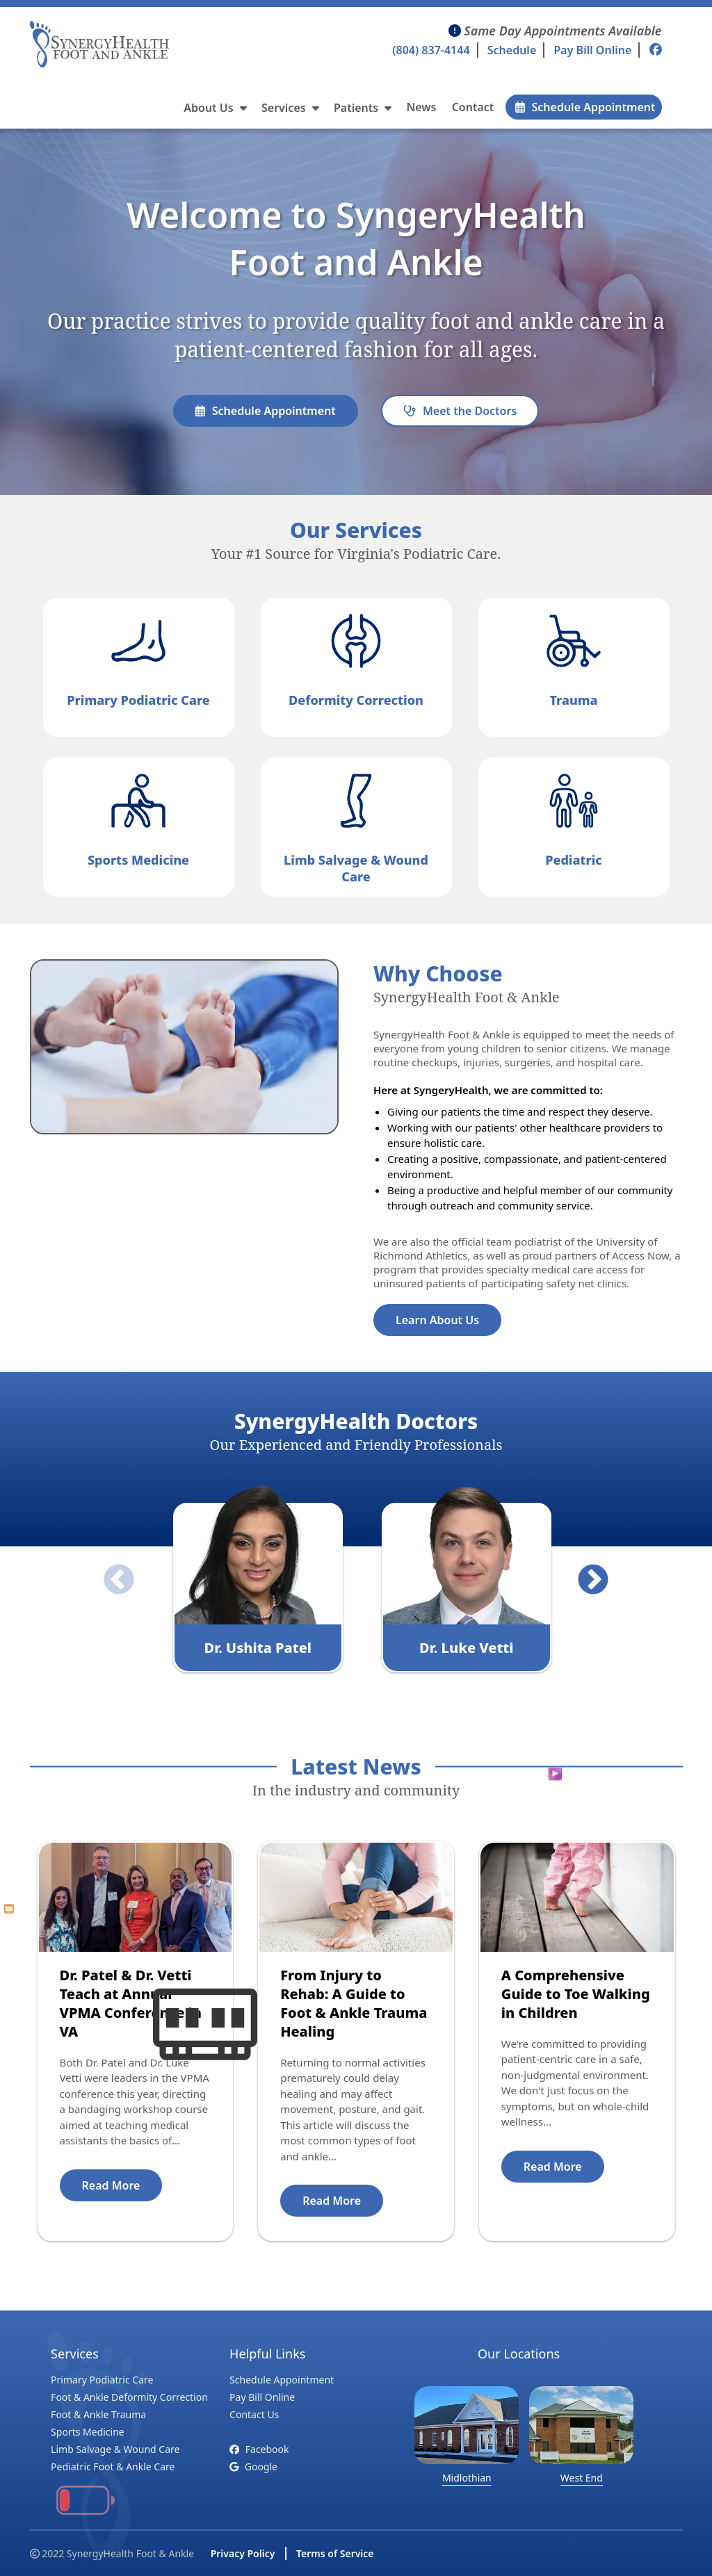 The width and height of the screenshot is (712, 2576). I want to click on access media codec settings, so click(555, 1773).